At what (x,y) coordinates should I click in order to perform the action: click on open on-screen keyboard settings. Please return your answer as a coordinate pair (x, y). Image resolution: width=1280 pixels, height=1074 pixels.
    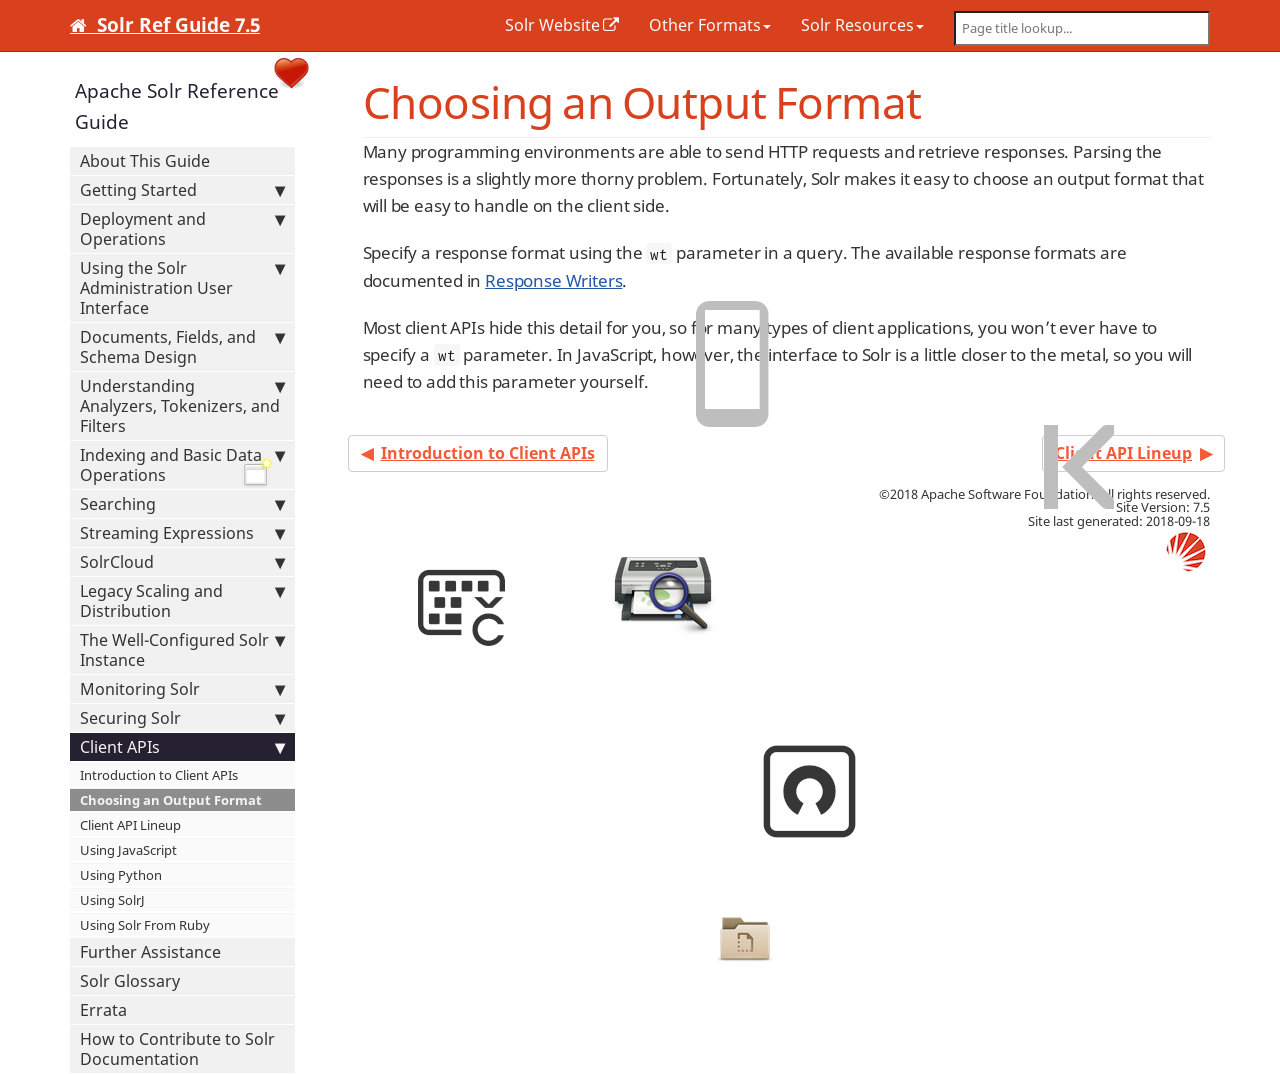
    Looking at the image, I should click on (461, 602).